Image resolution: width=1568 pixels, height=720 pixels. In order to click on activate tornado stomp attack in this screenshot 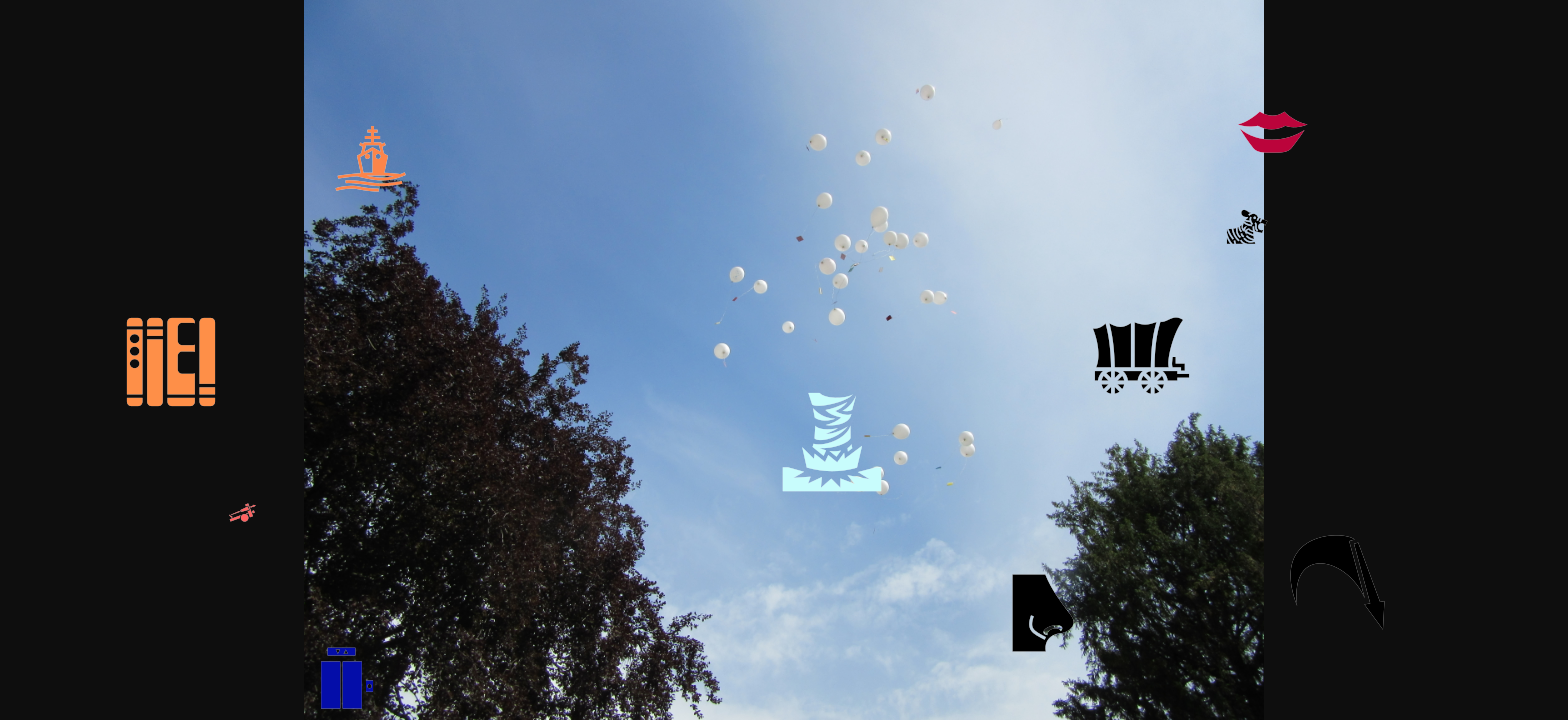, I will do `click(832, 442)`.